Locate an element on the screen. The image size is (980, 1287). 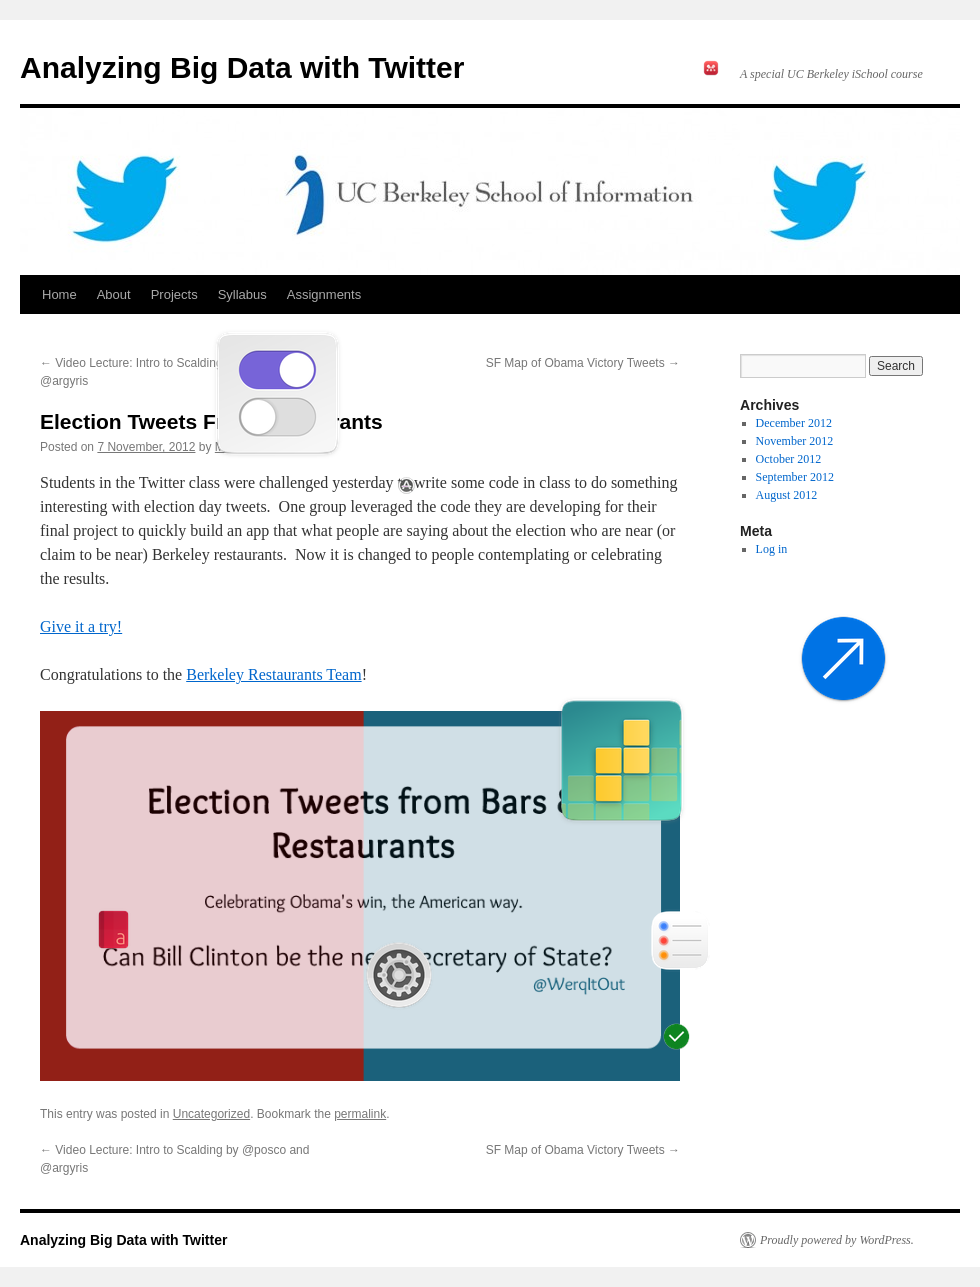
open the reminders app is located at coordinates (680, 940).